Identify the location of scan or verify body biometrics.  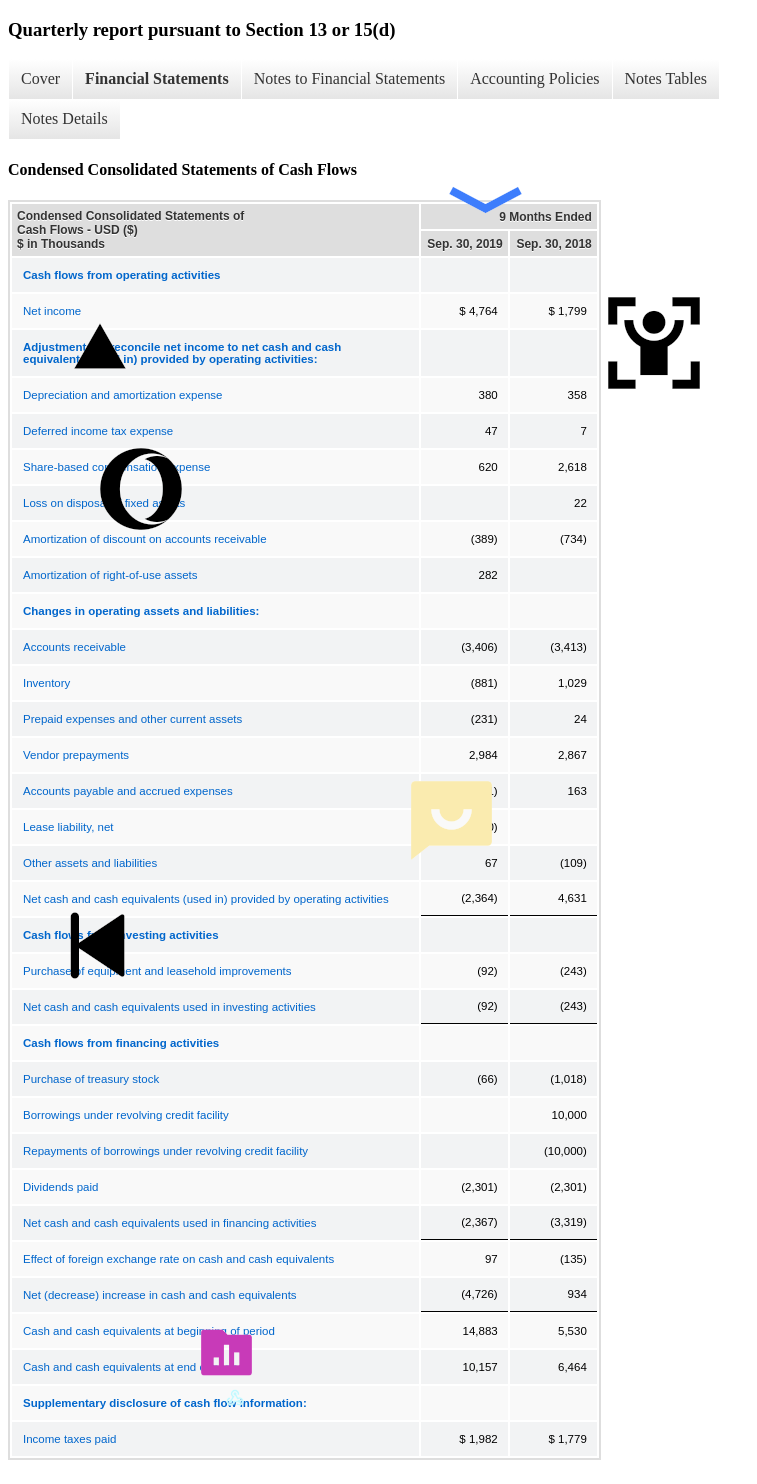
(654, 343).